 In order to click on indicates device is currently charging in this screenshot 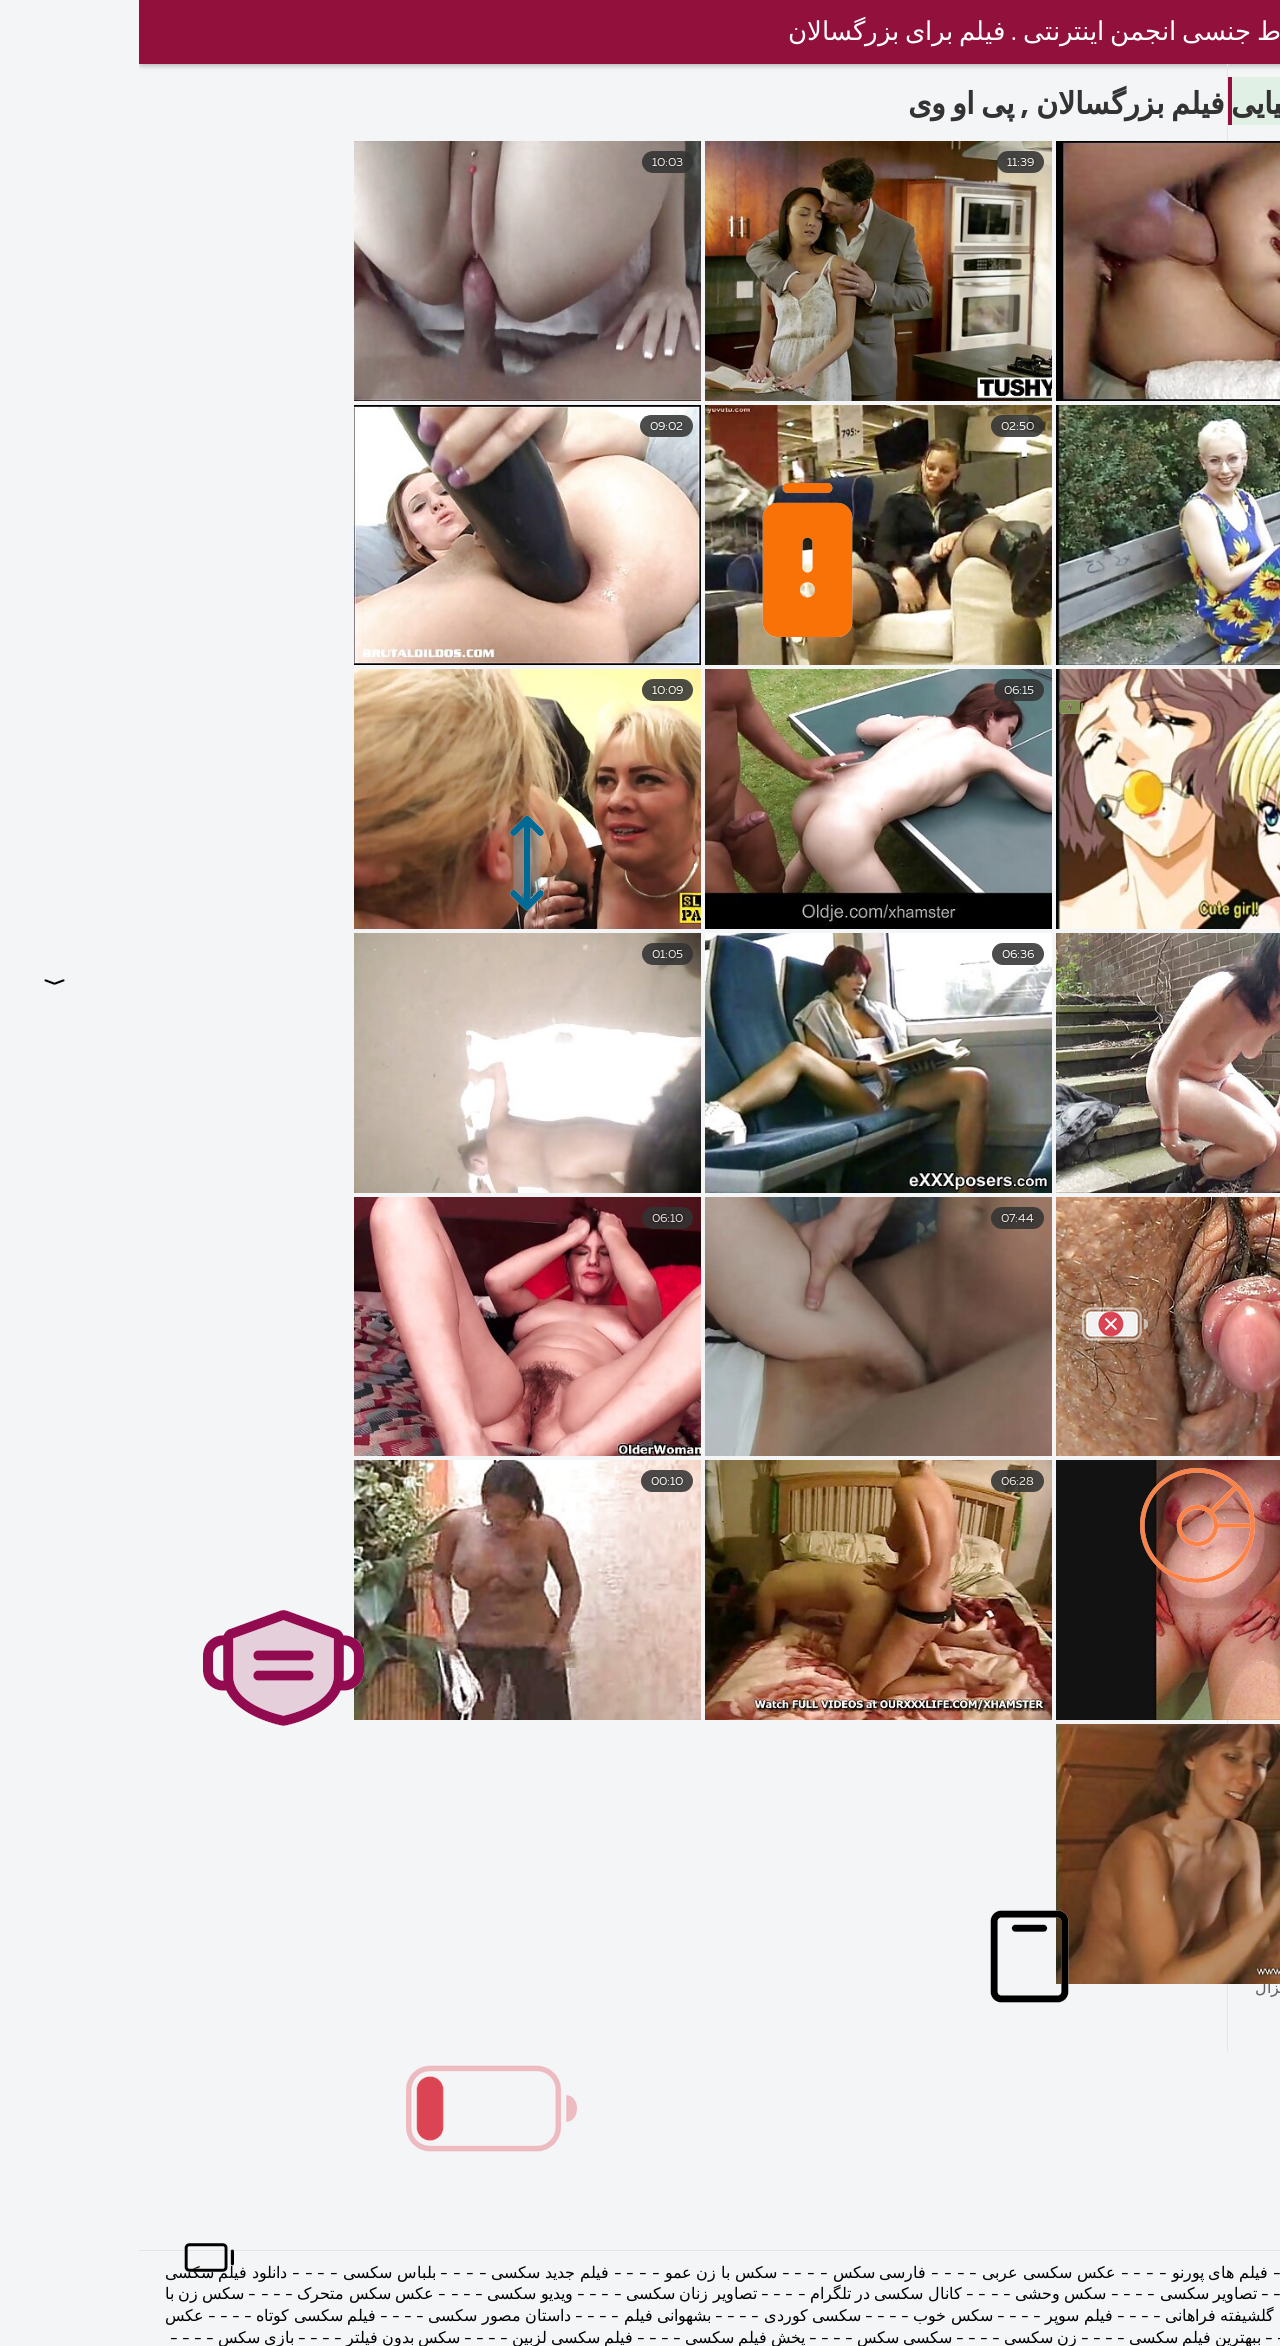, I will do `click(1071, 707)`.